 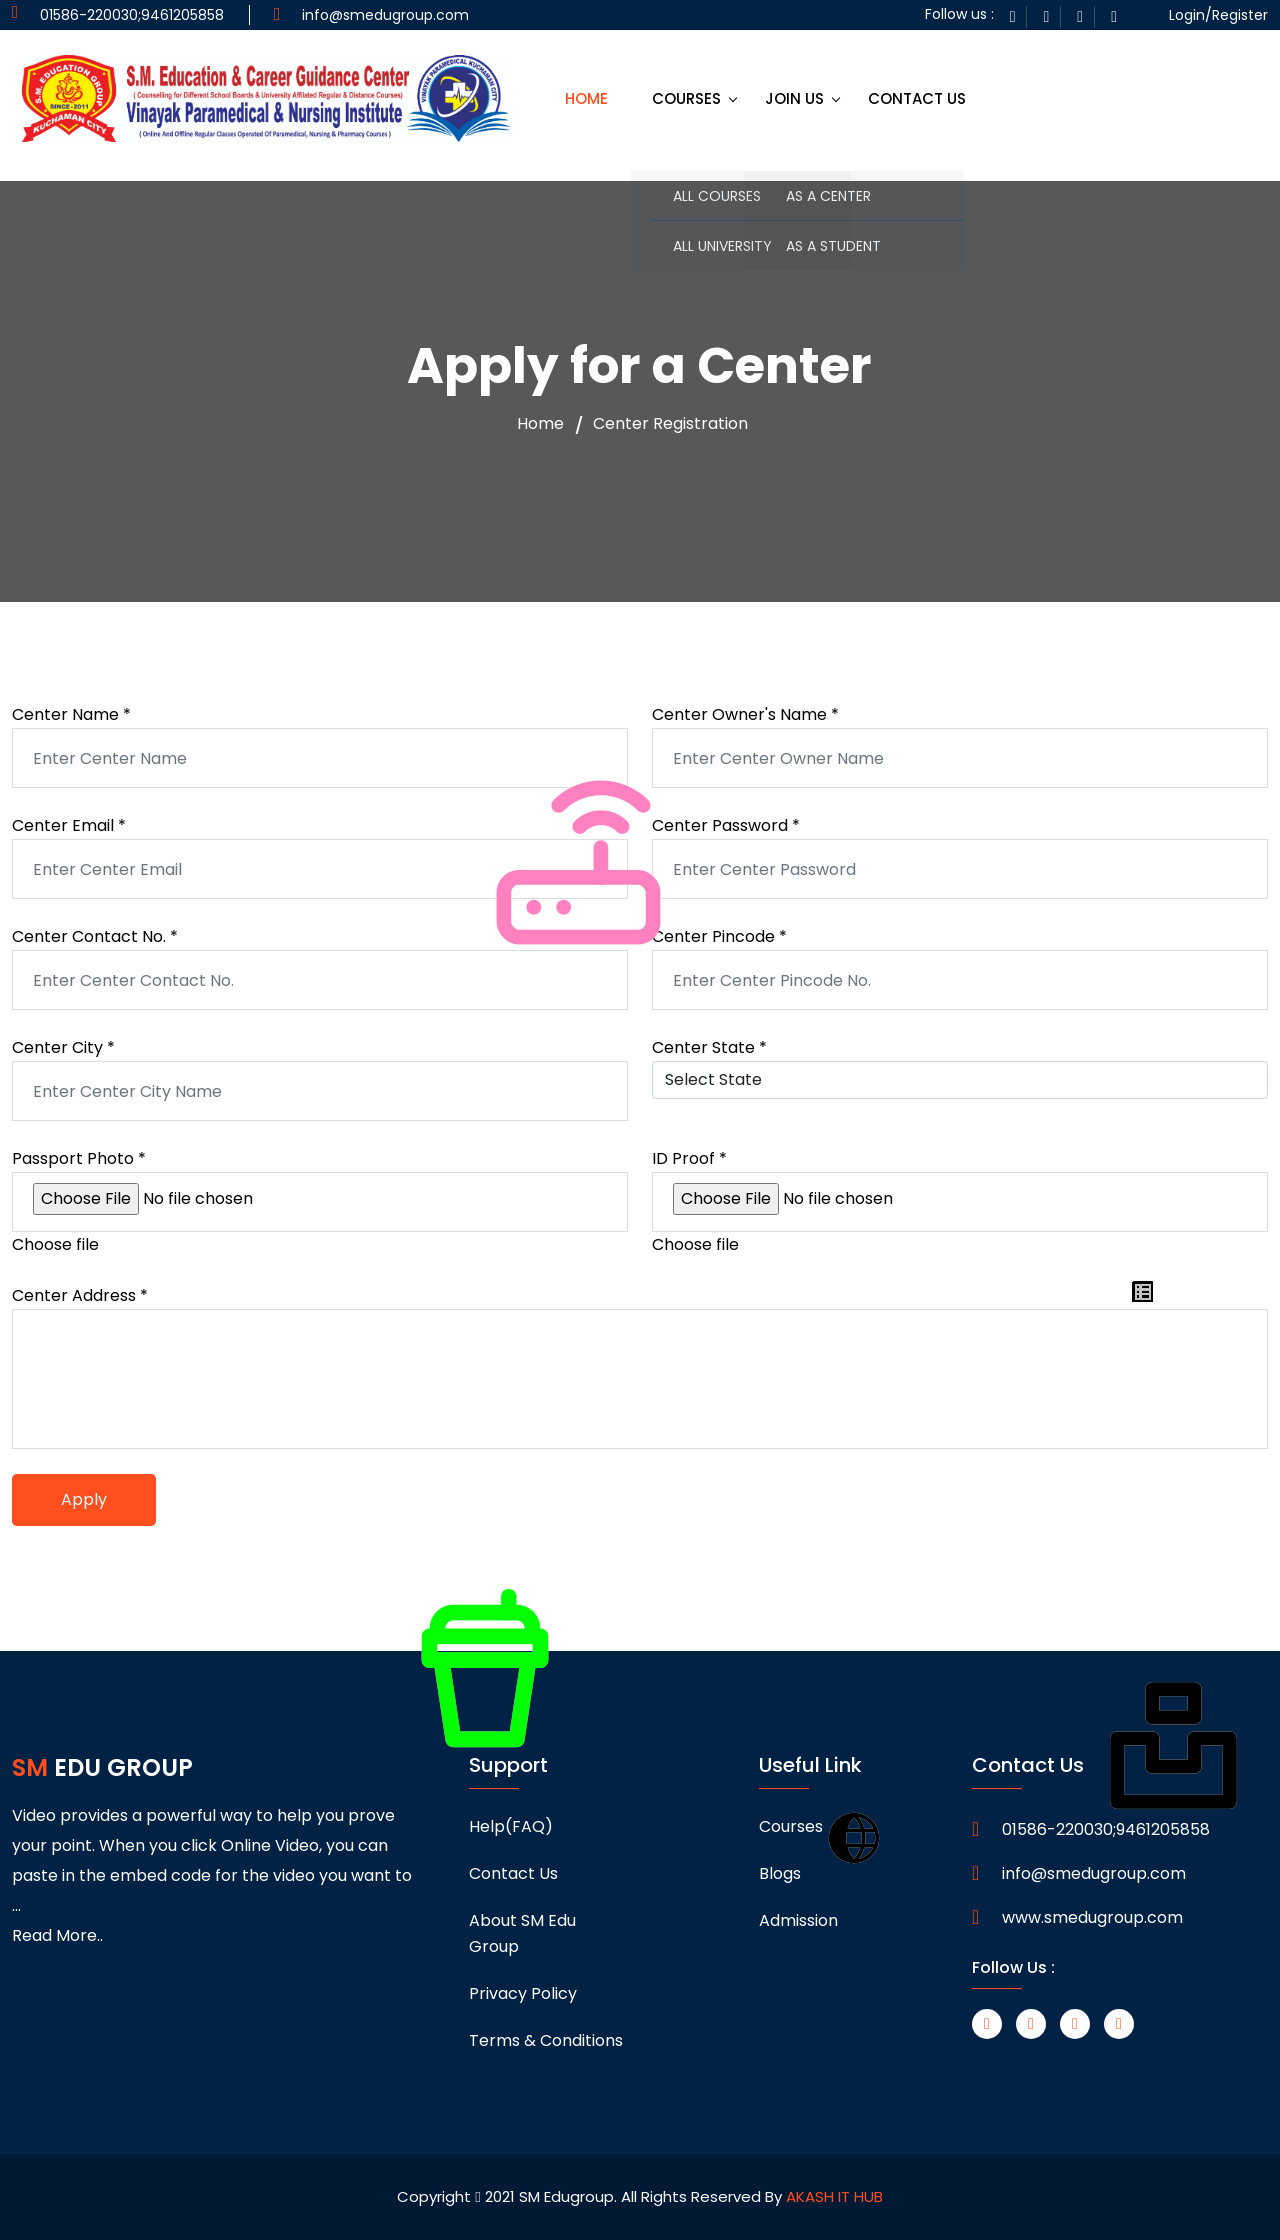 I want to click on access unsplash photo library, so click(x=1173, y=1745).